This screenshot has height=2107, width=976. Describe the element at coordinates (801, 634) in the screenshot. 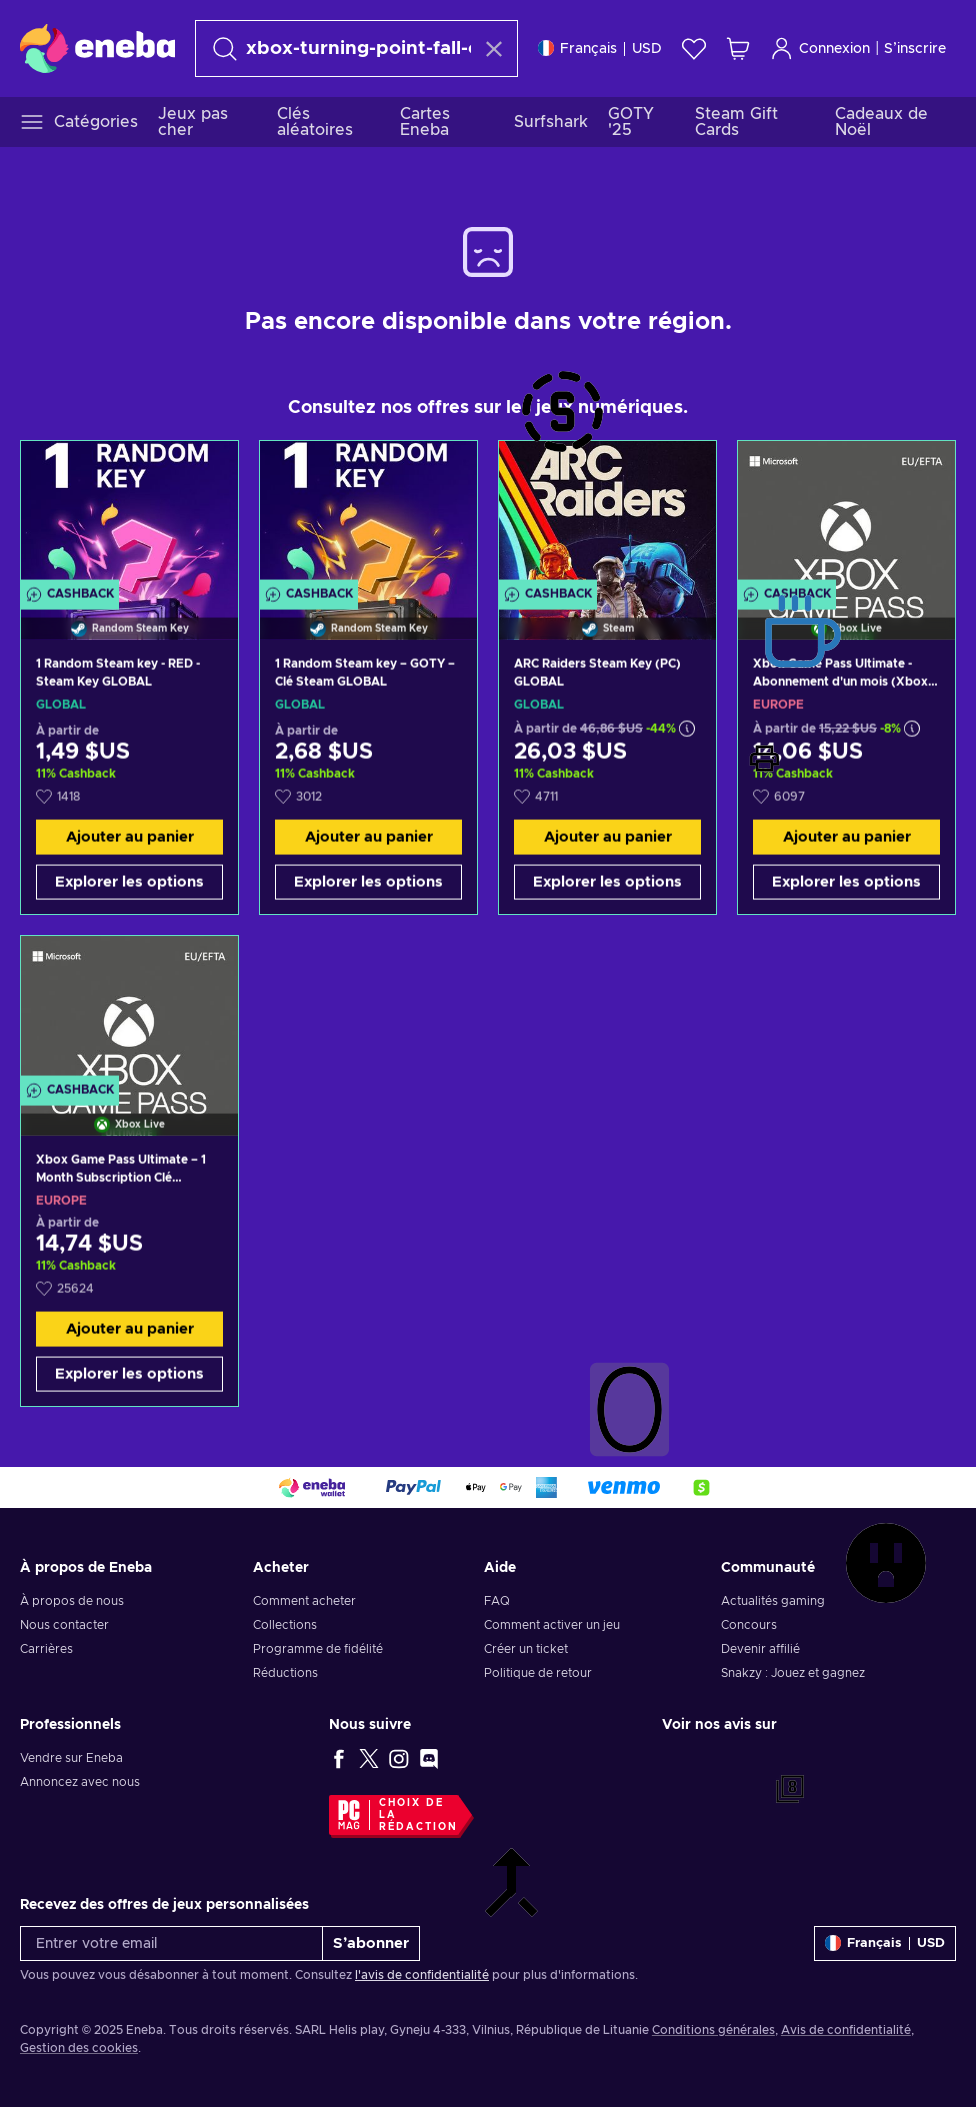

I see `find nearby coffee shops or cafes` at that location.